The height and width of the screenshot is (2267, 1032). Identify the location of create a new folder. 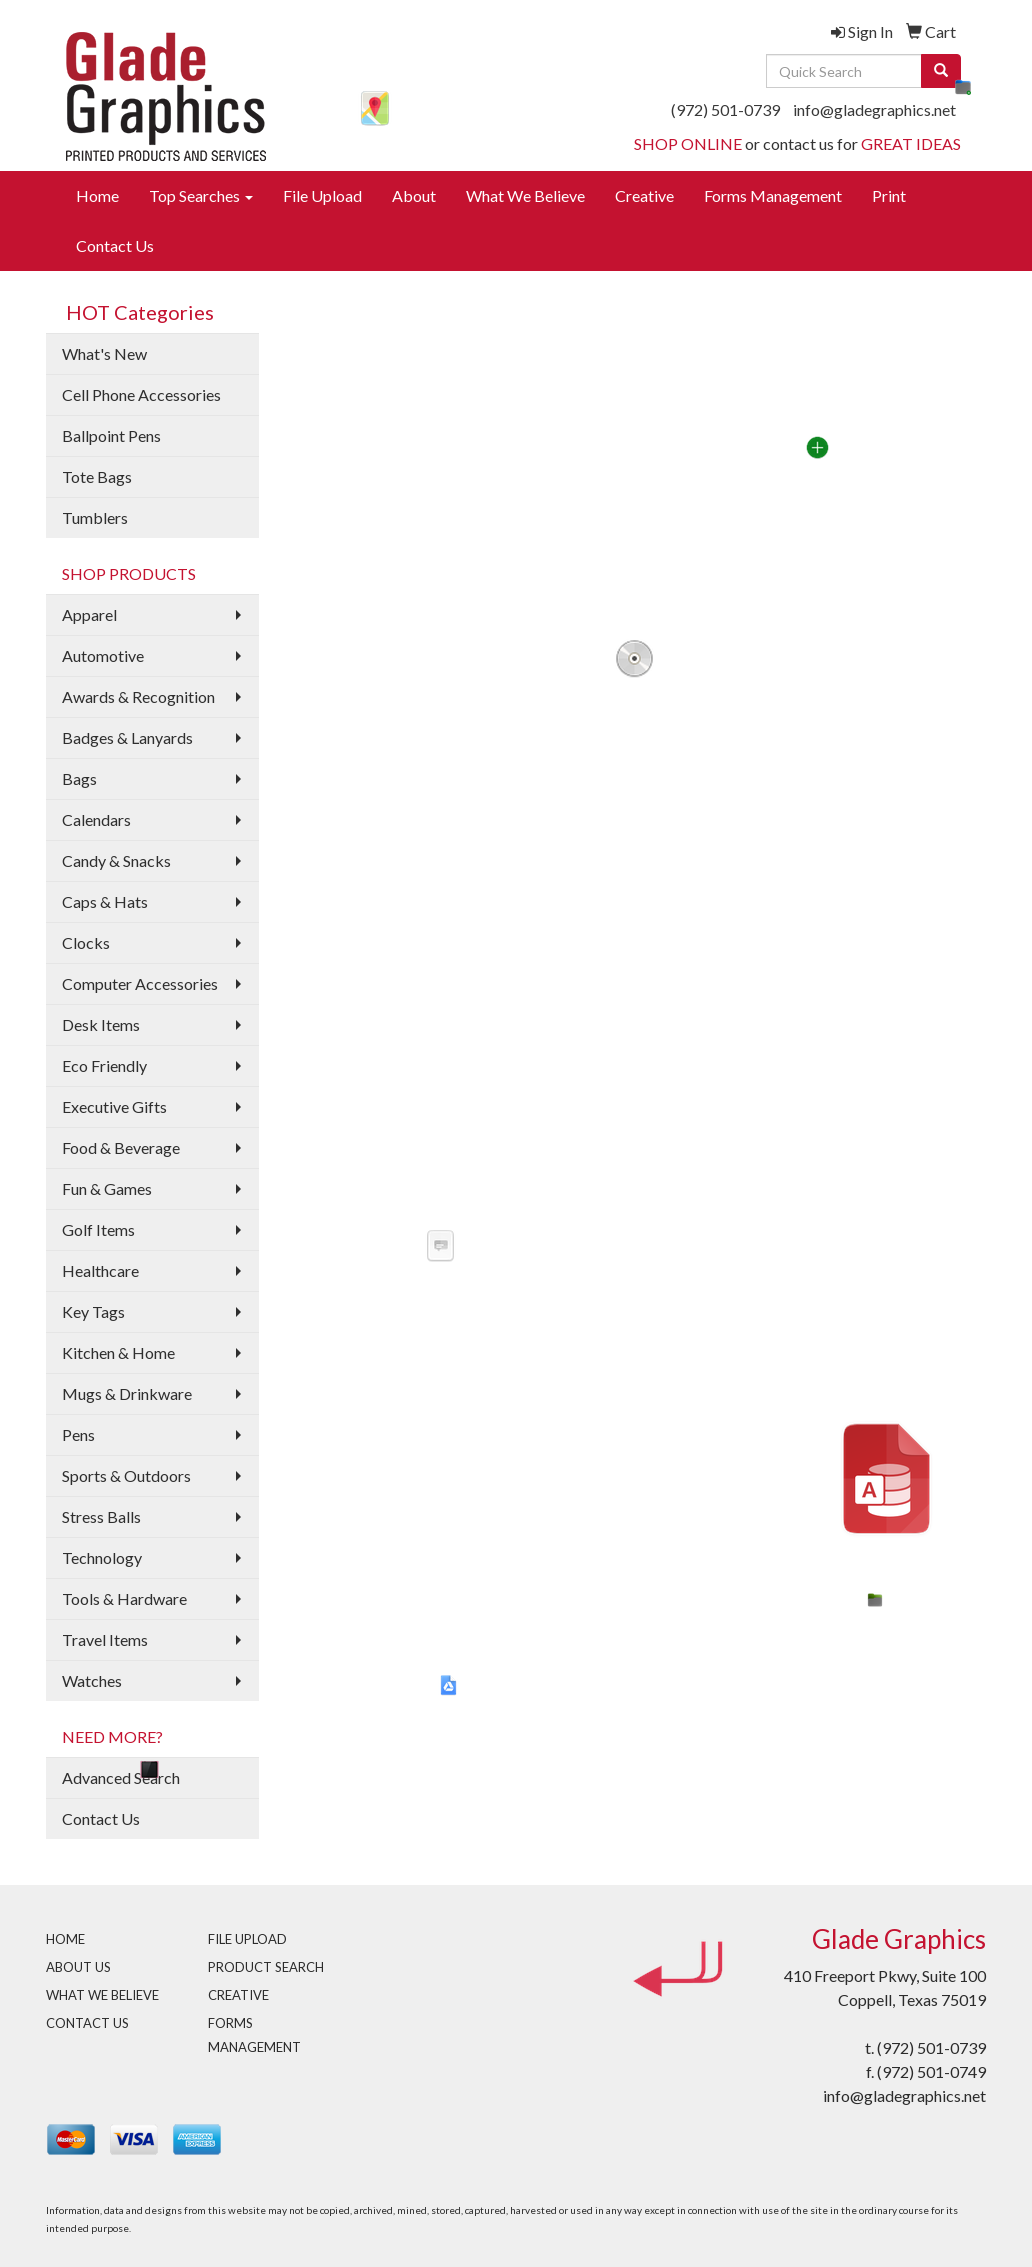
(963, 87).